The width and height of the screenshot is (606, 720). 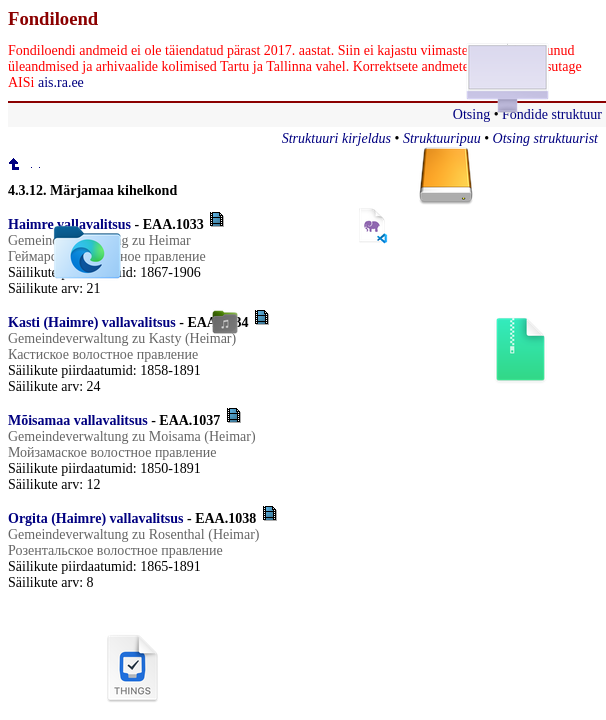 I want to click on things 3 database file or backup, so click(x=132, y=667).